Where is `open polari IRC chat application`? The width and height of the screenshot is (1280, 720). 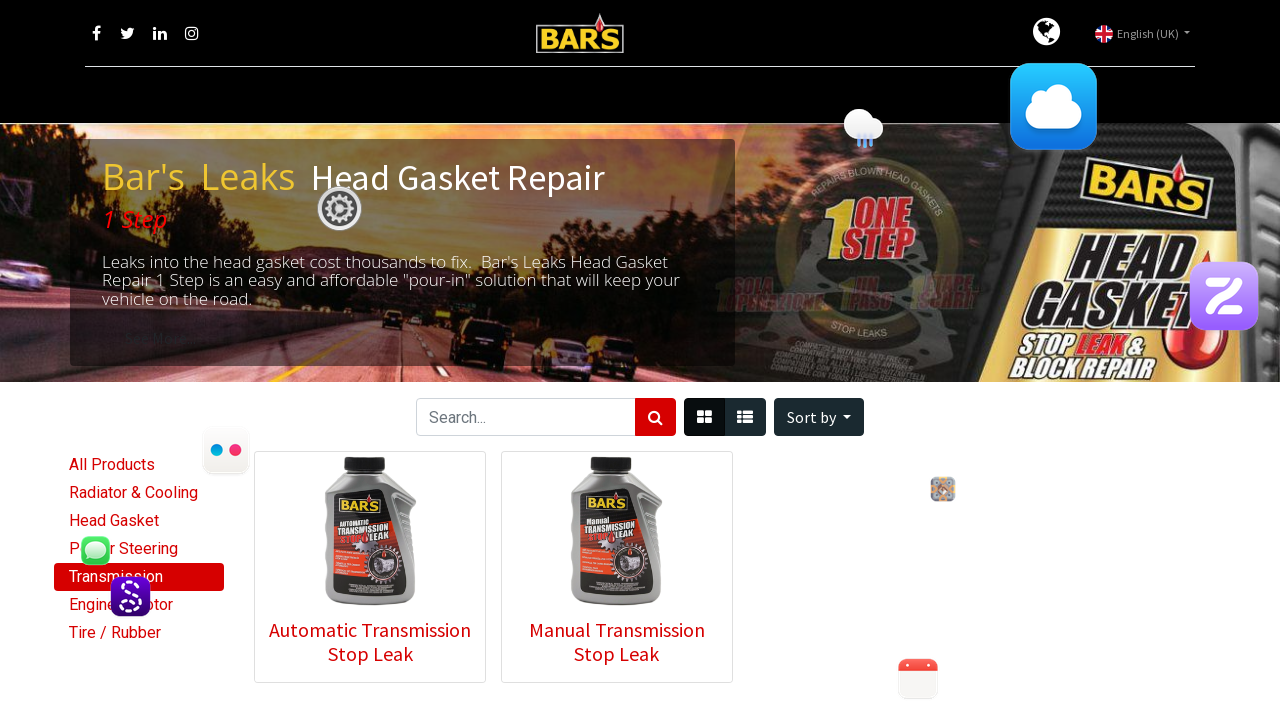
open polari IRC chat application is located at coordinates (95, 550).